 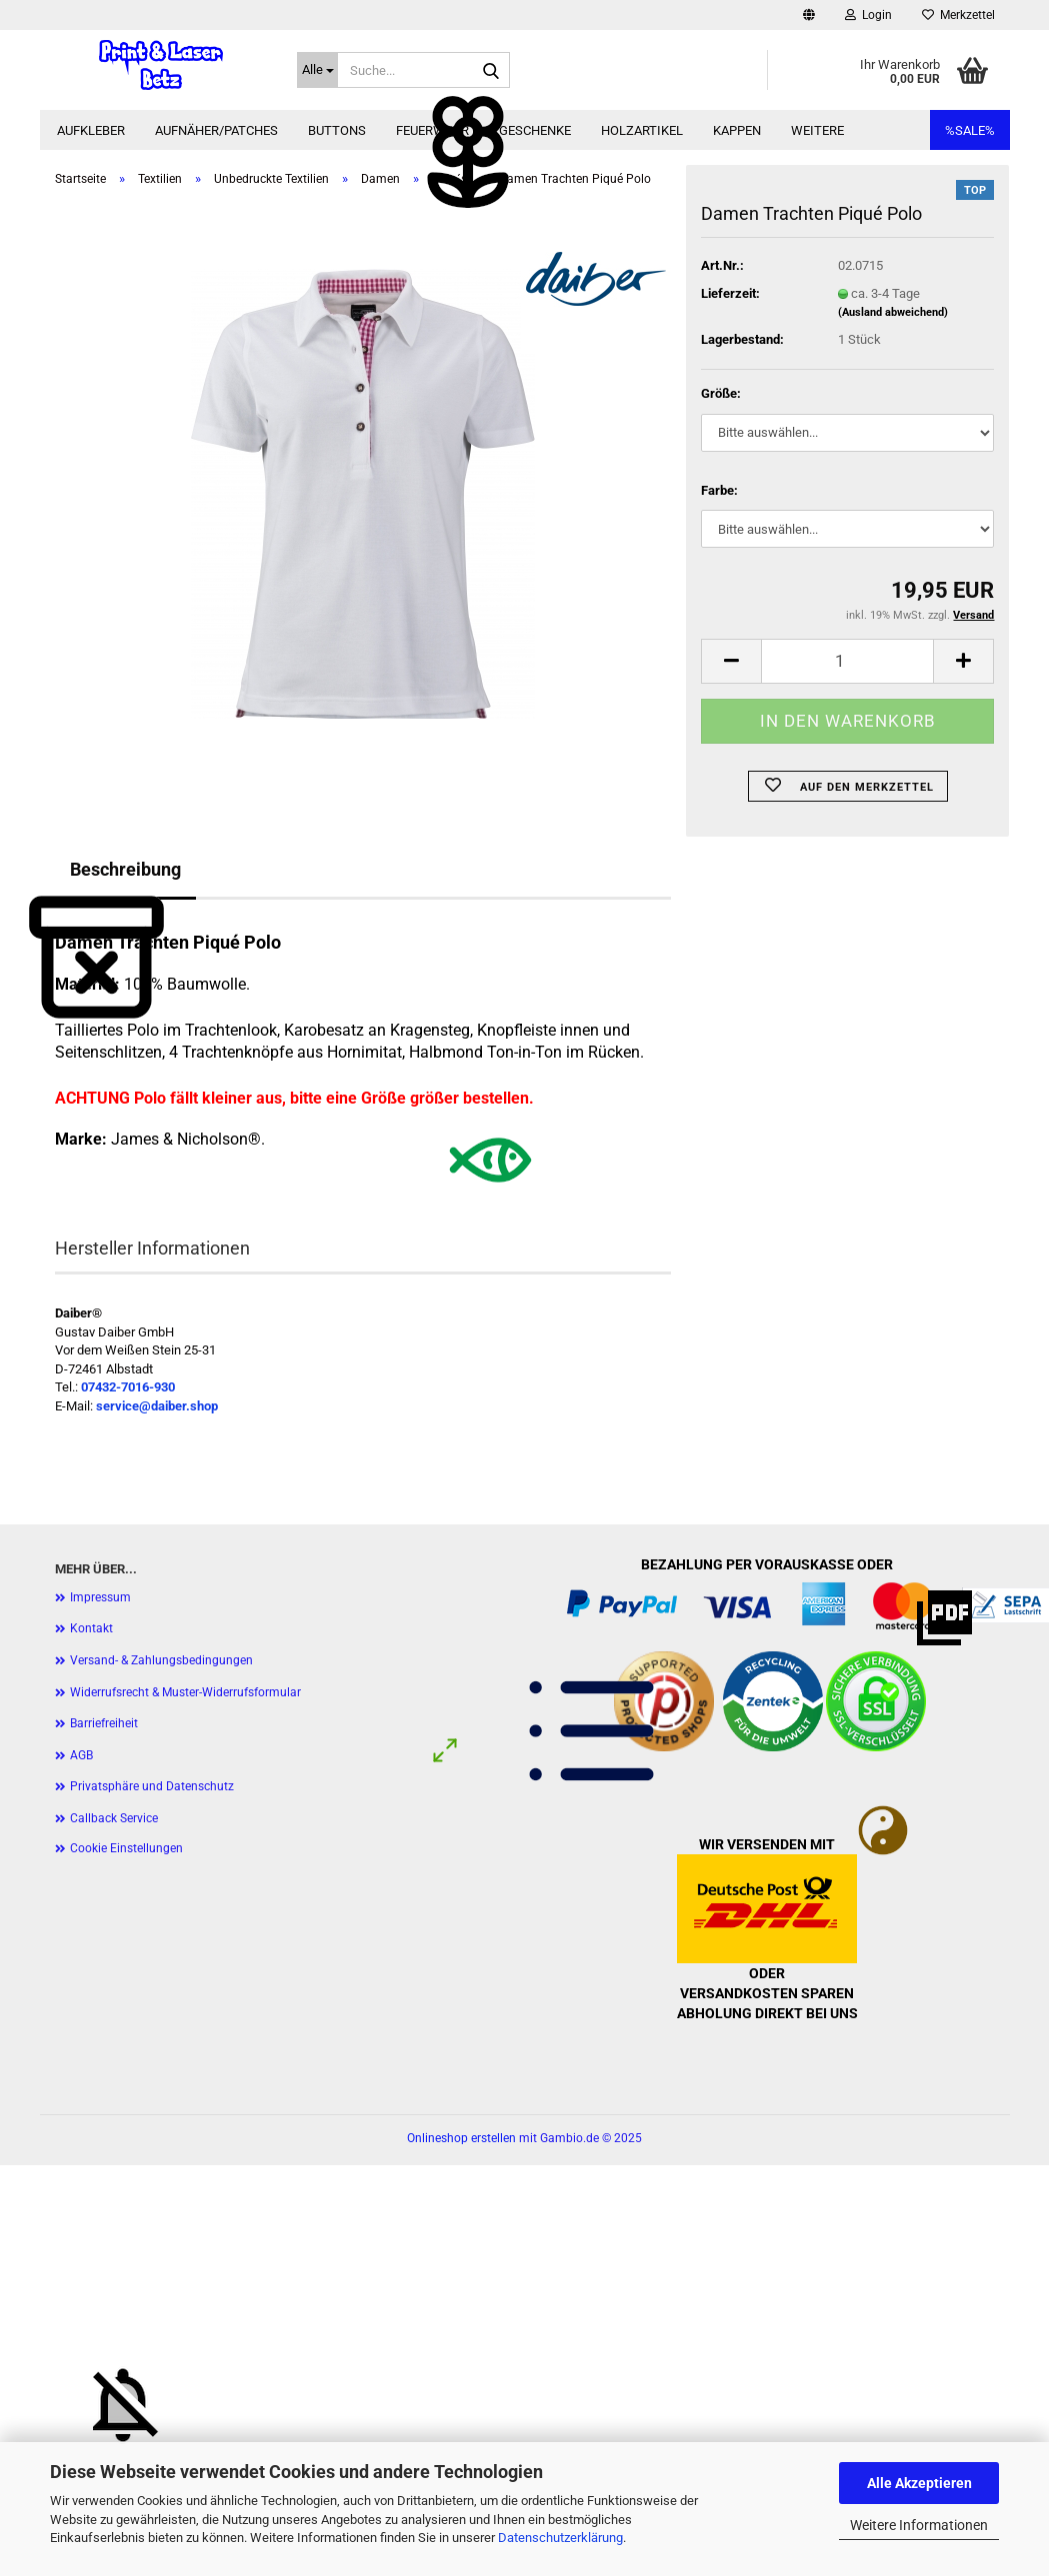 What do you see at coordinates (883, 1830) in the screenshot?
I see `access balance or wellness settings` at bounding box center [883, 1830].